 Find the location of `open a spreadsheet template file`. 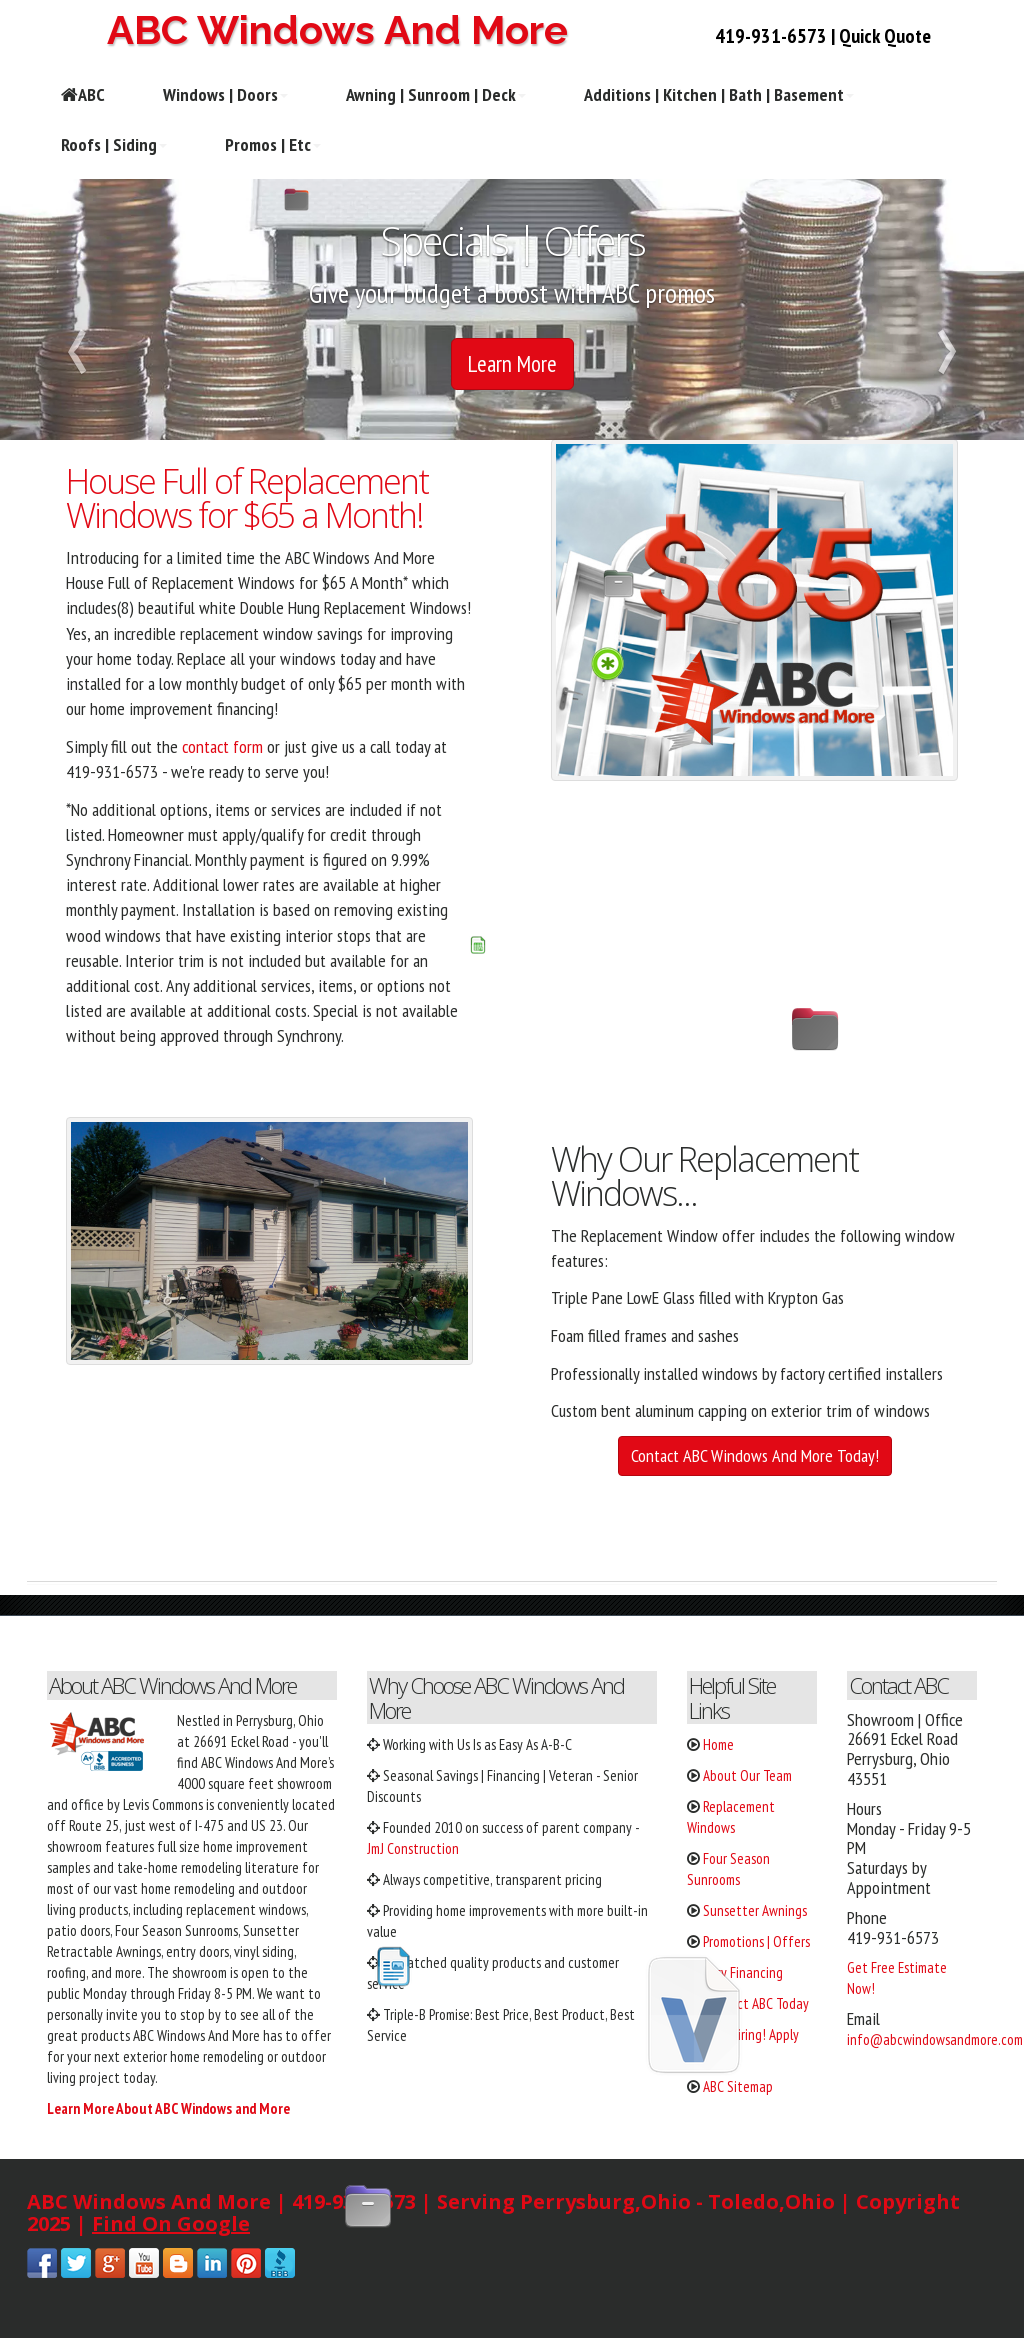

open a spreadsheet template file is located at coordinates (478, 945).